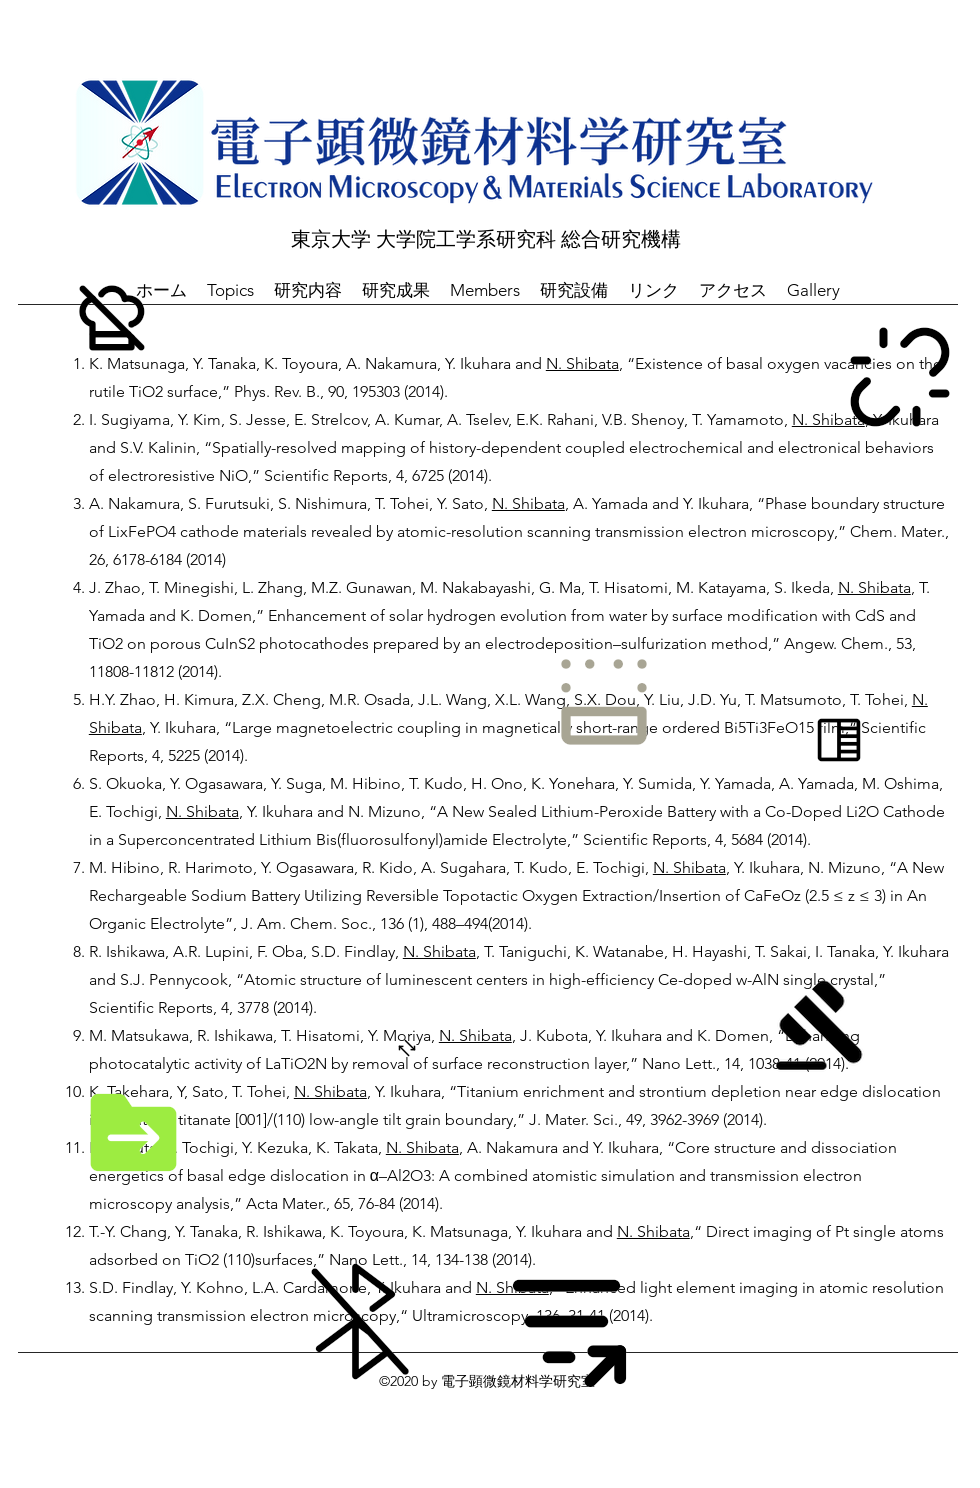 The width and height of the screenshot is (980, 1488). I want to click on unlink or disconnect a shared resource, so click(900, 377).